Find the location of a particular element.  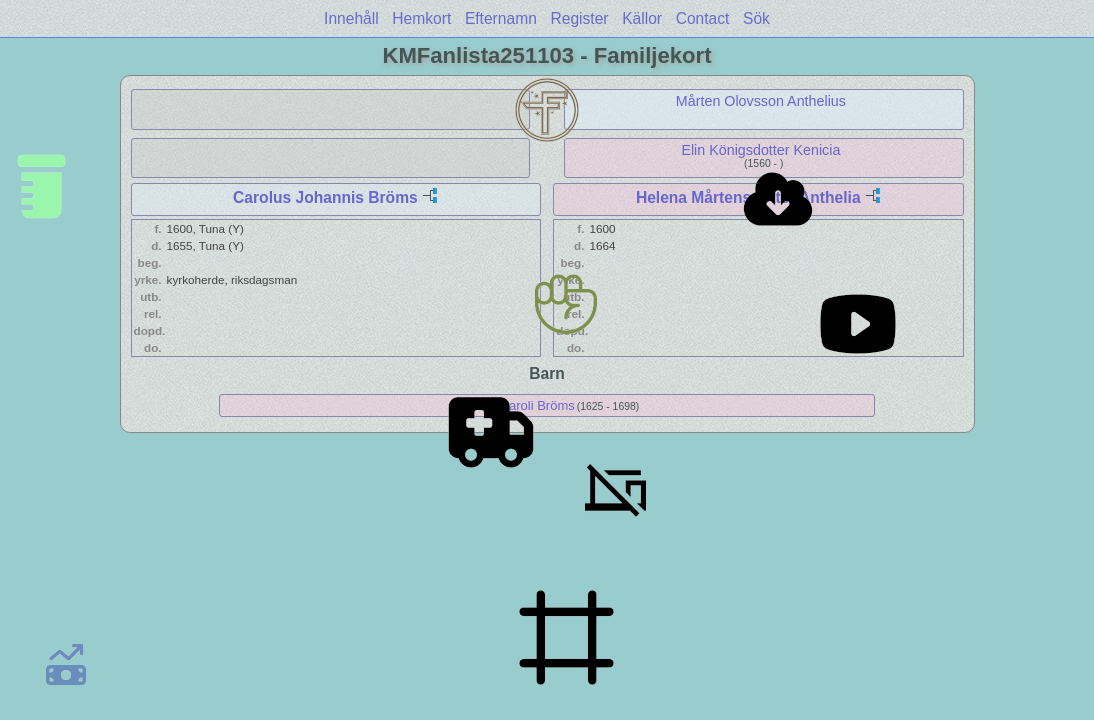

request emergency medical services is located at coordinates (491, 430).